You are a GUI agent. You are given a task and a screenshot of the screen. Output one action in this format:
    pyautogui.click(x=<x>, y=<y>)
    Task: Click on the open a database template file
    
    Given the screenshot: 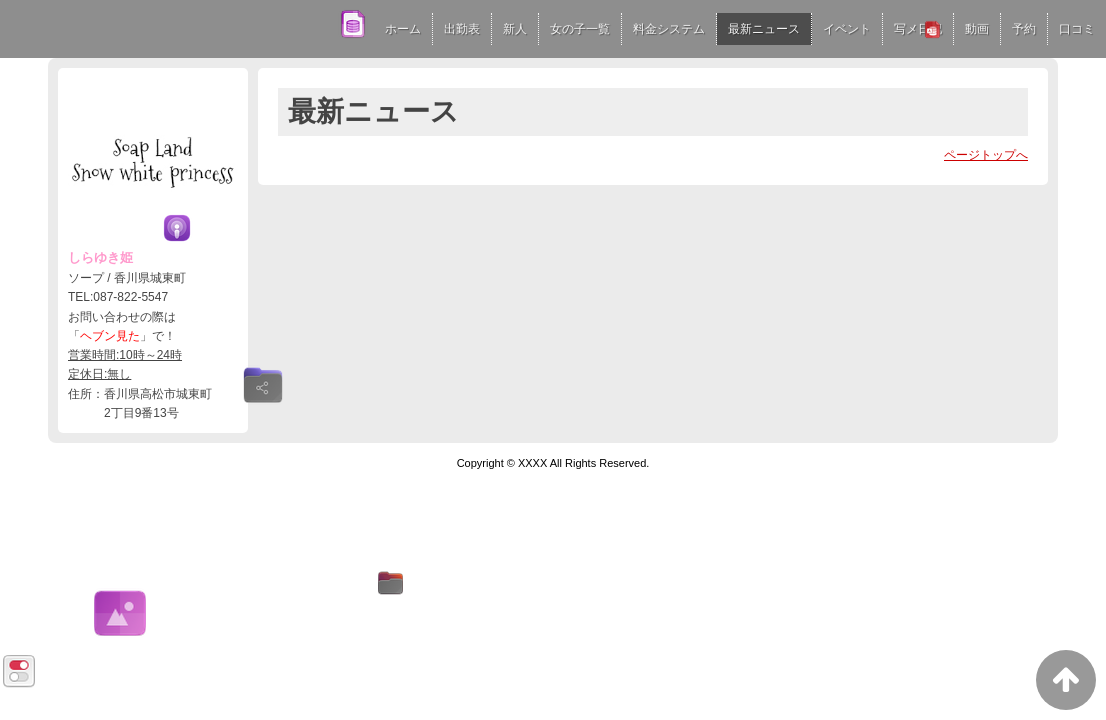 What is the action you would take?
    pyautogui.click(x=353, y=24)
    